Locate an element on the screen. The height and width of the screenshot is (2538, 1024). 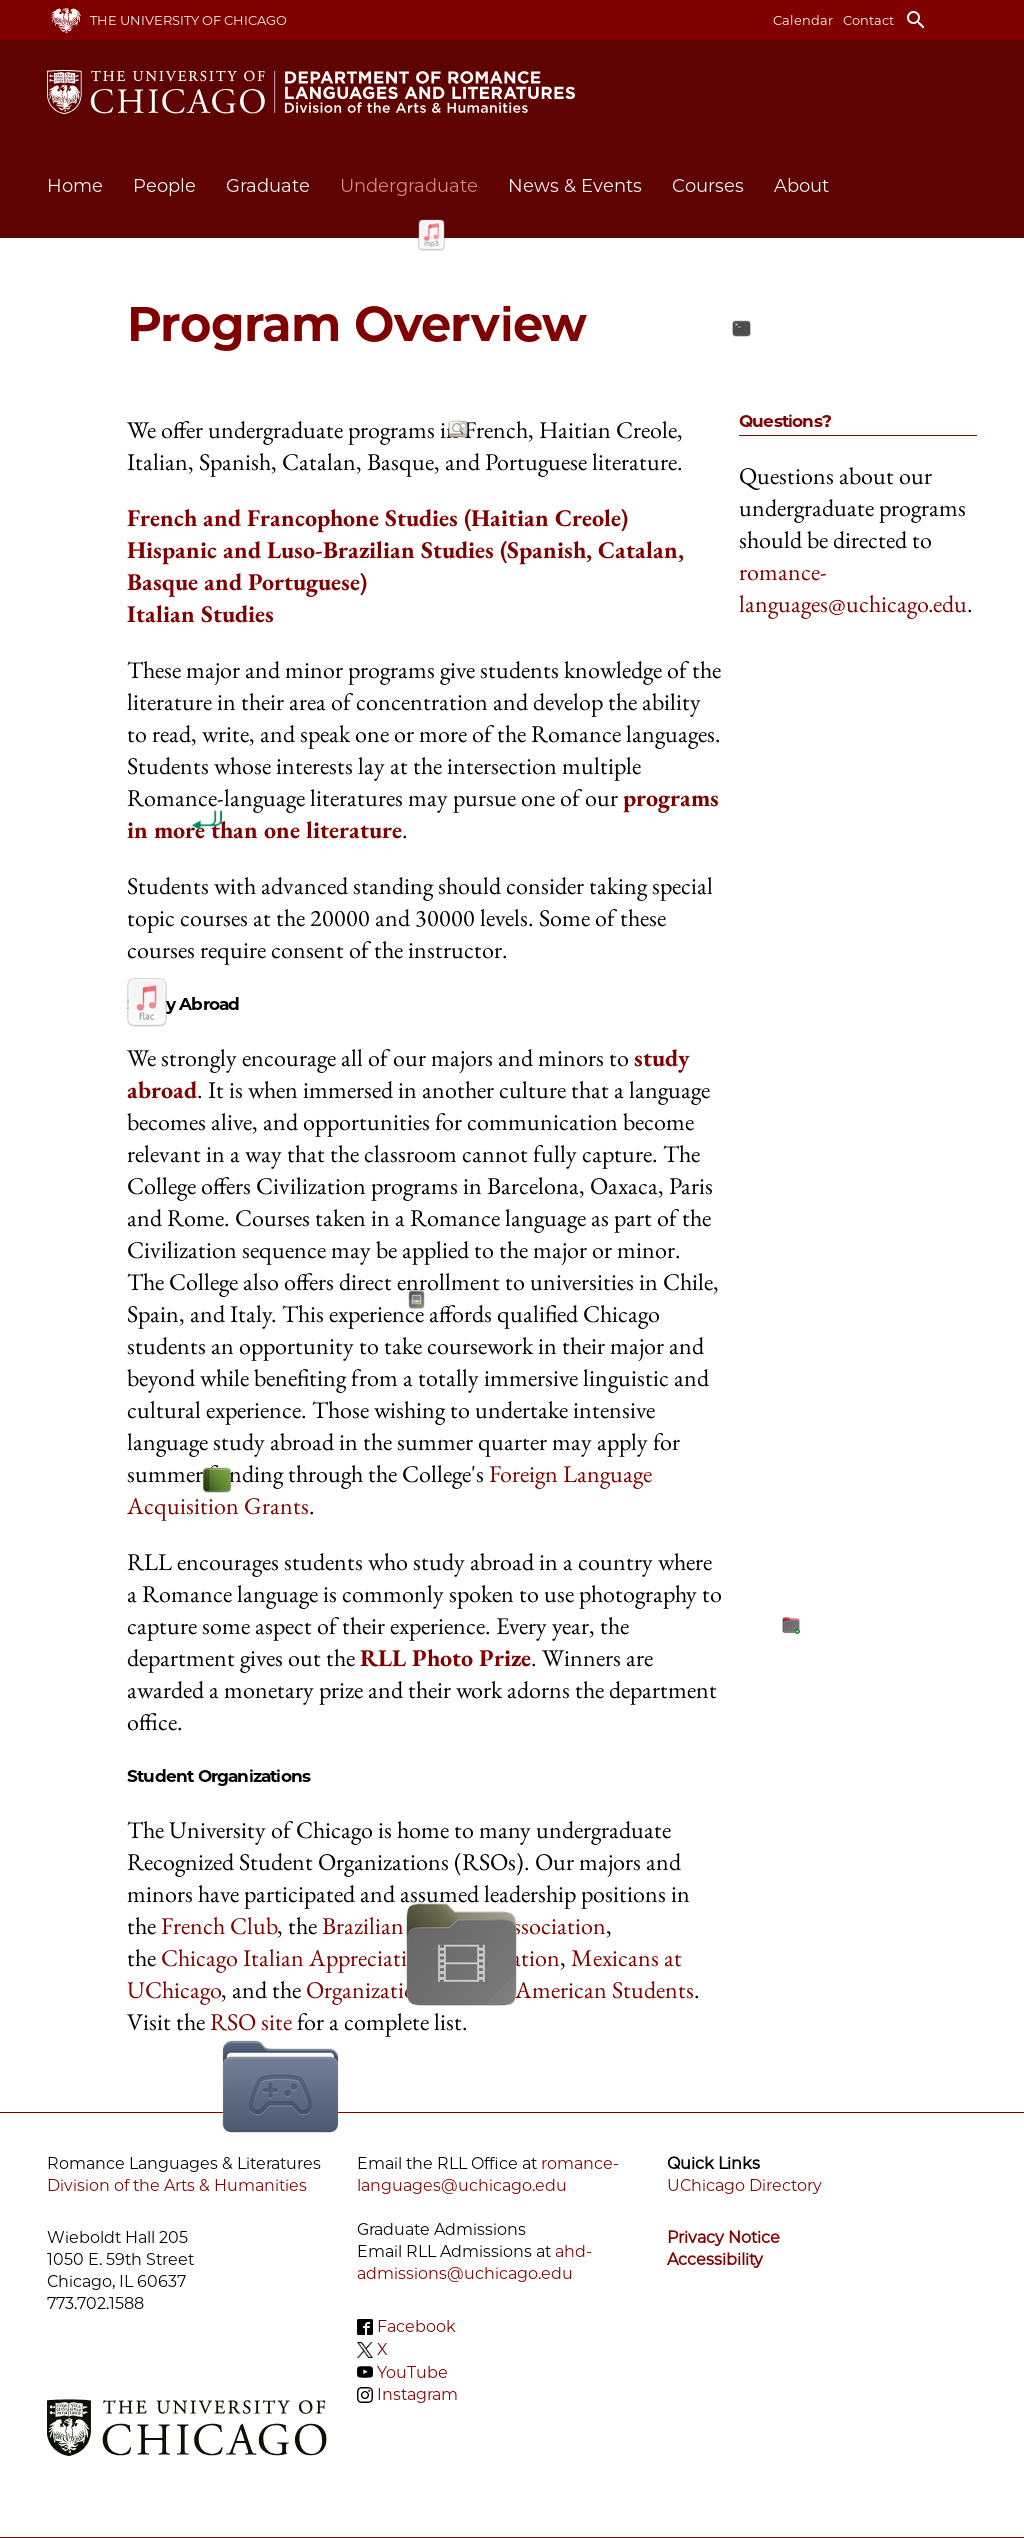
create a new folder is located at coordinates (791, 1625).